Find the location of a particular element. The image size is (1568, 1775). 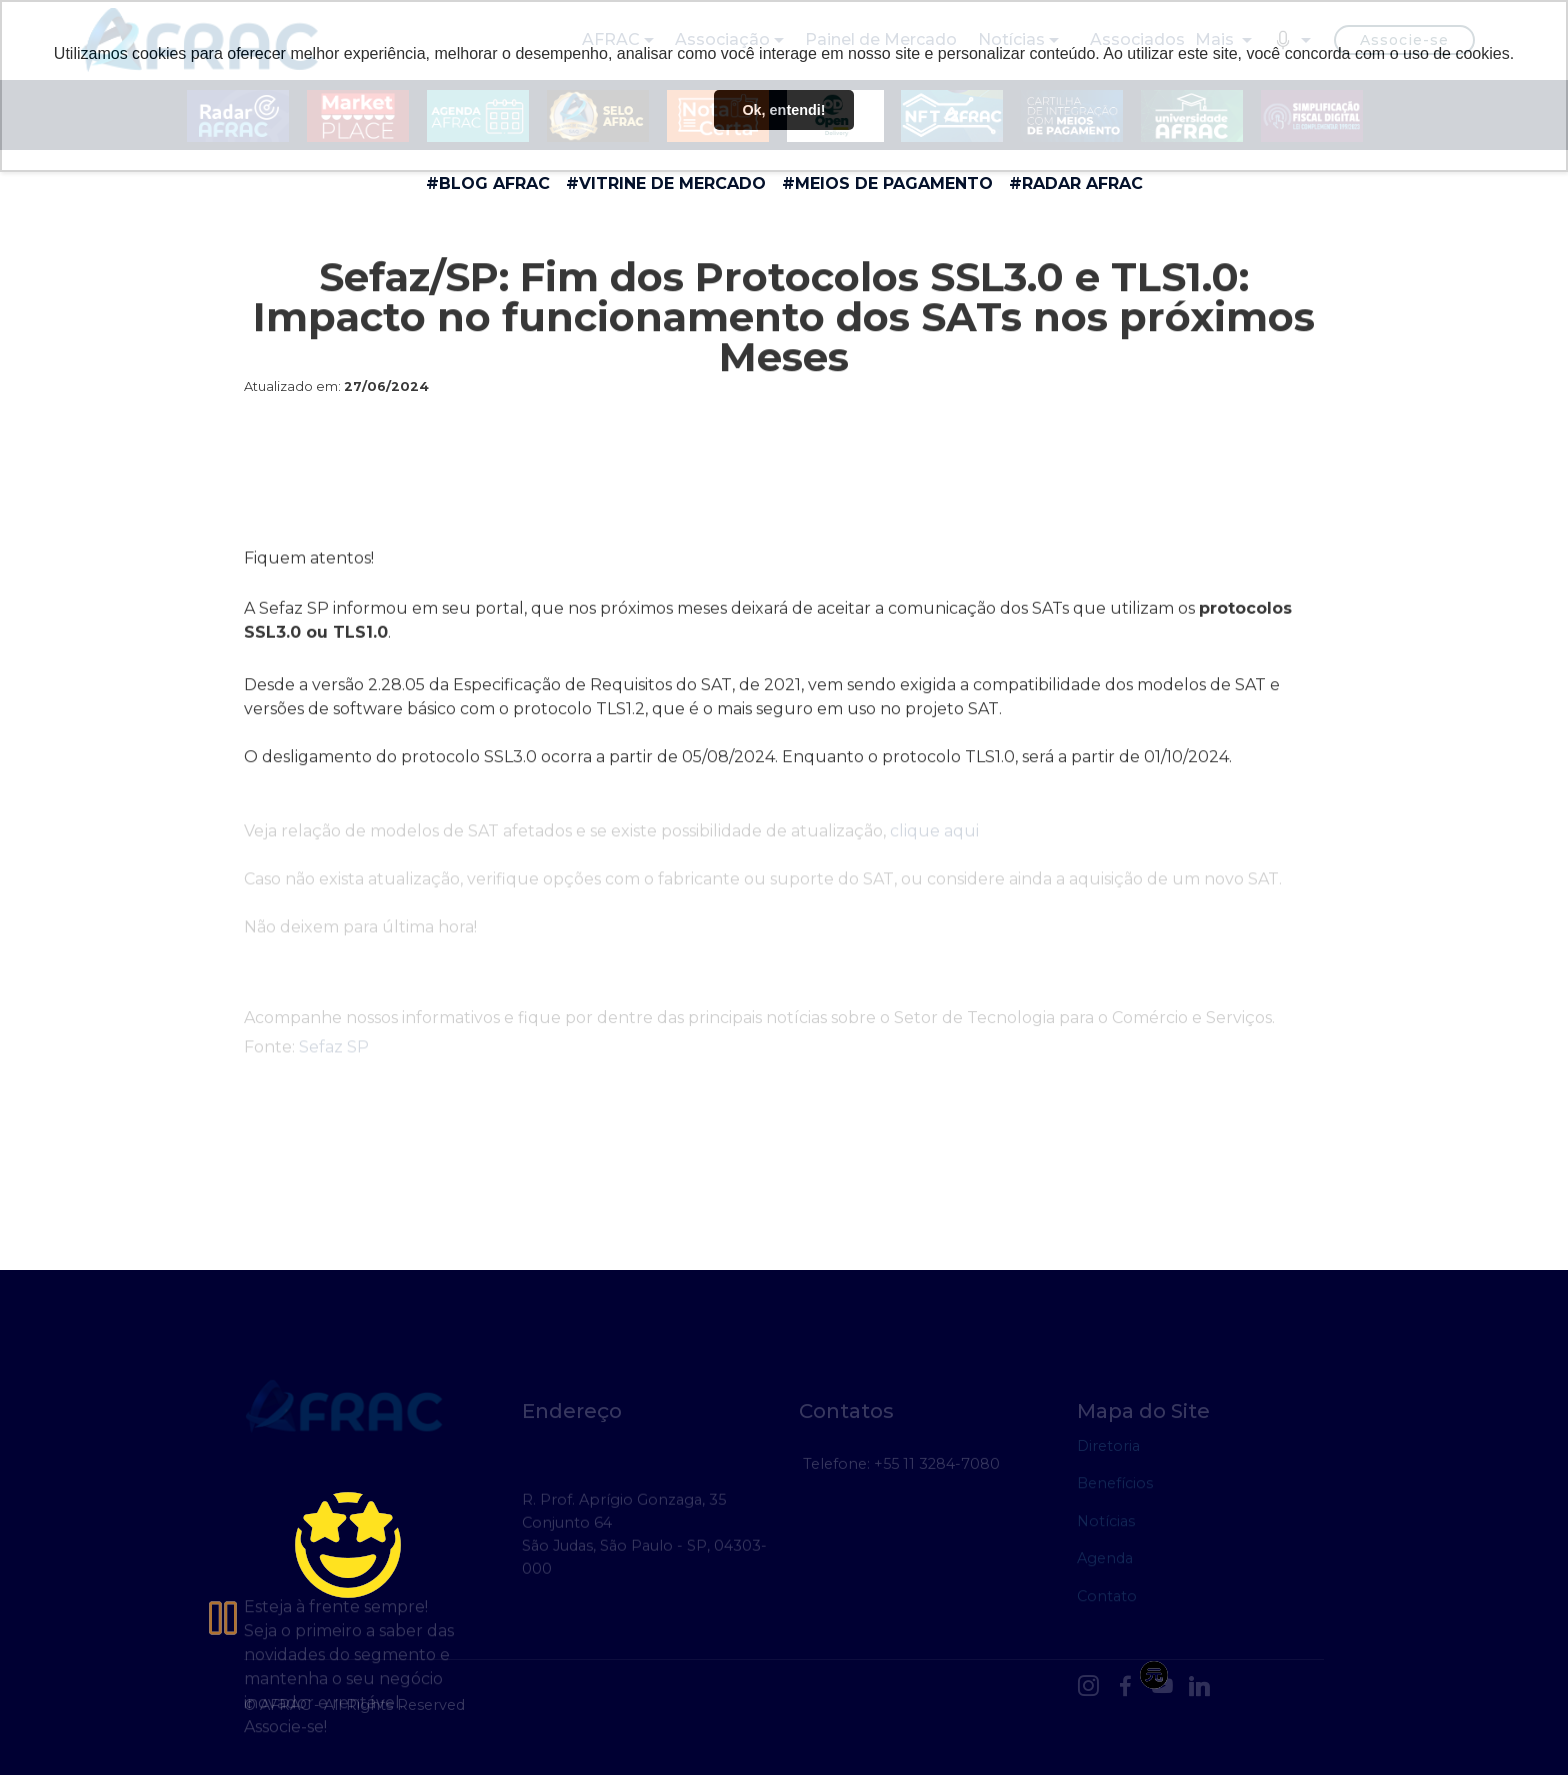

chinese yuan currency indicator is located at coordinates (1154, 1676).